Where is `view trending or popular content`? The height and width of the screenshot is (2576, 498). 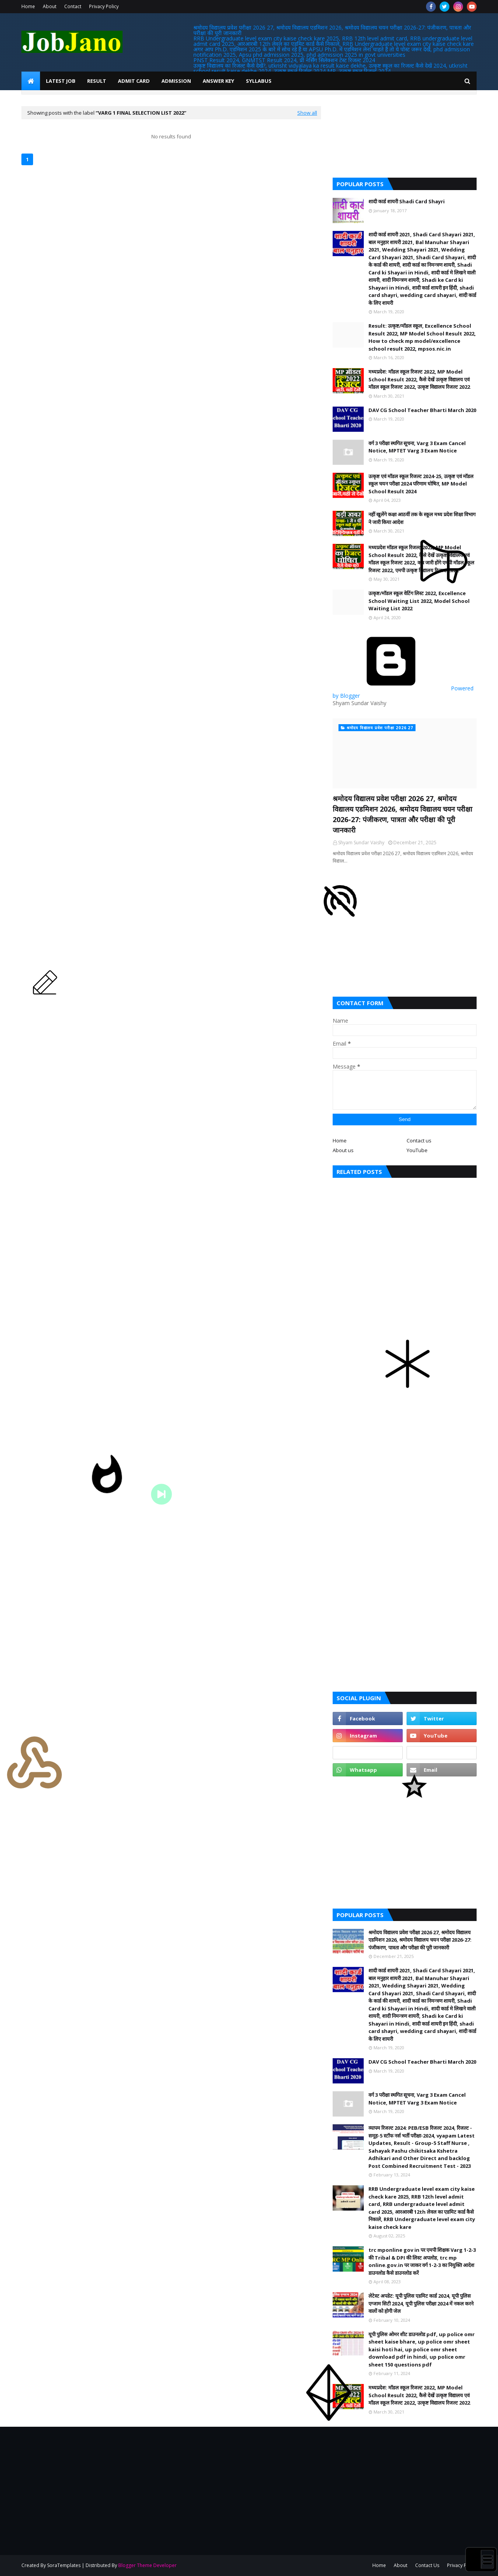 view trending or popular content is located at coordinates (107, 1474).